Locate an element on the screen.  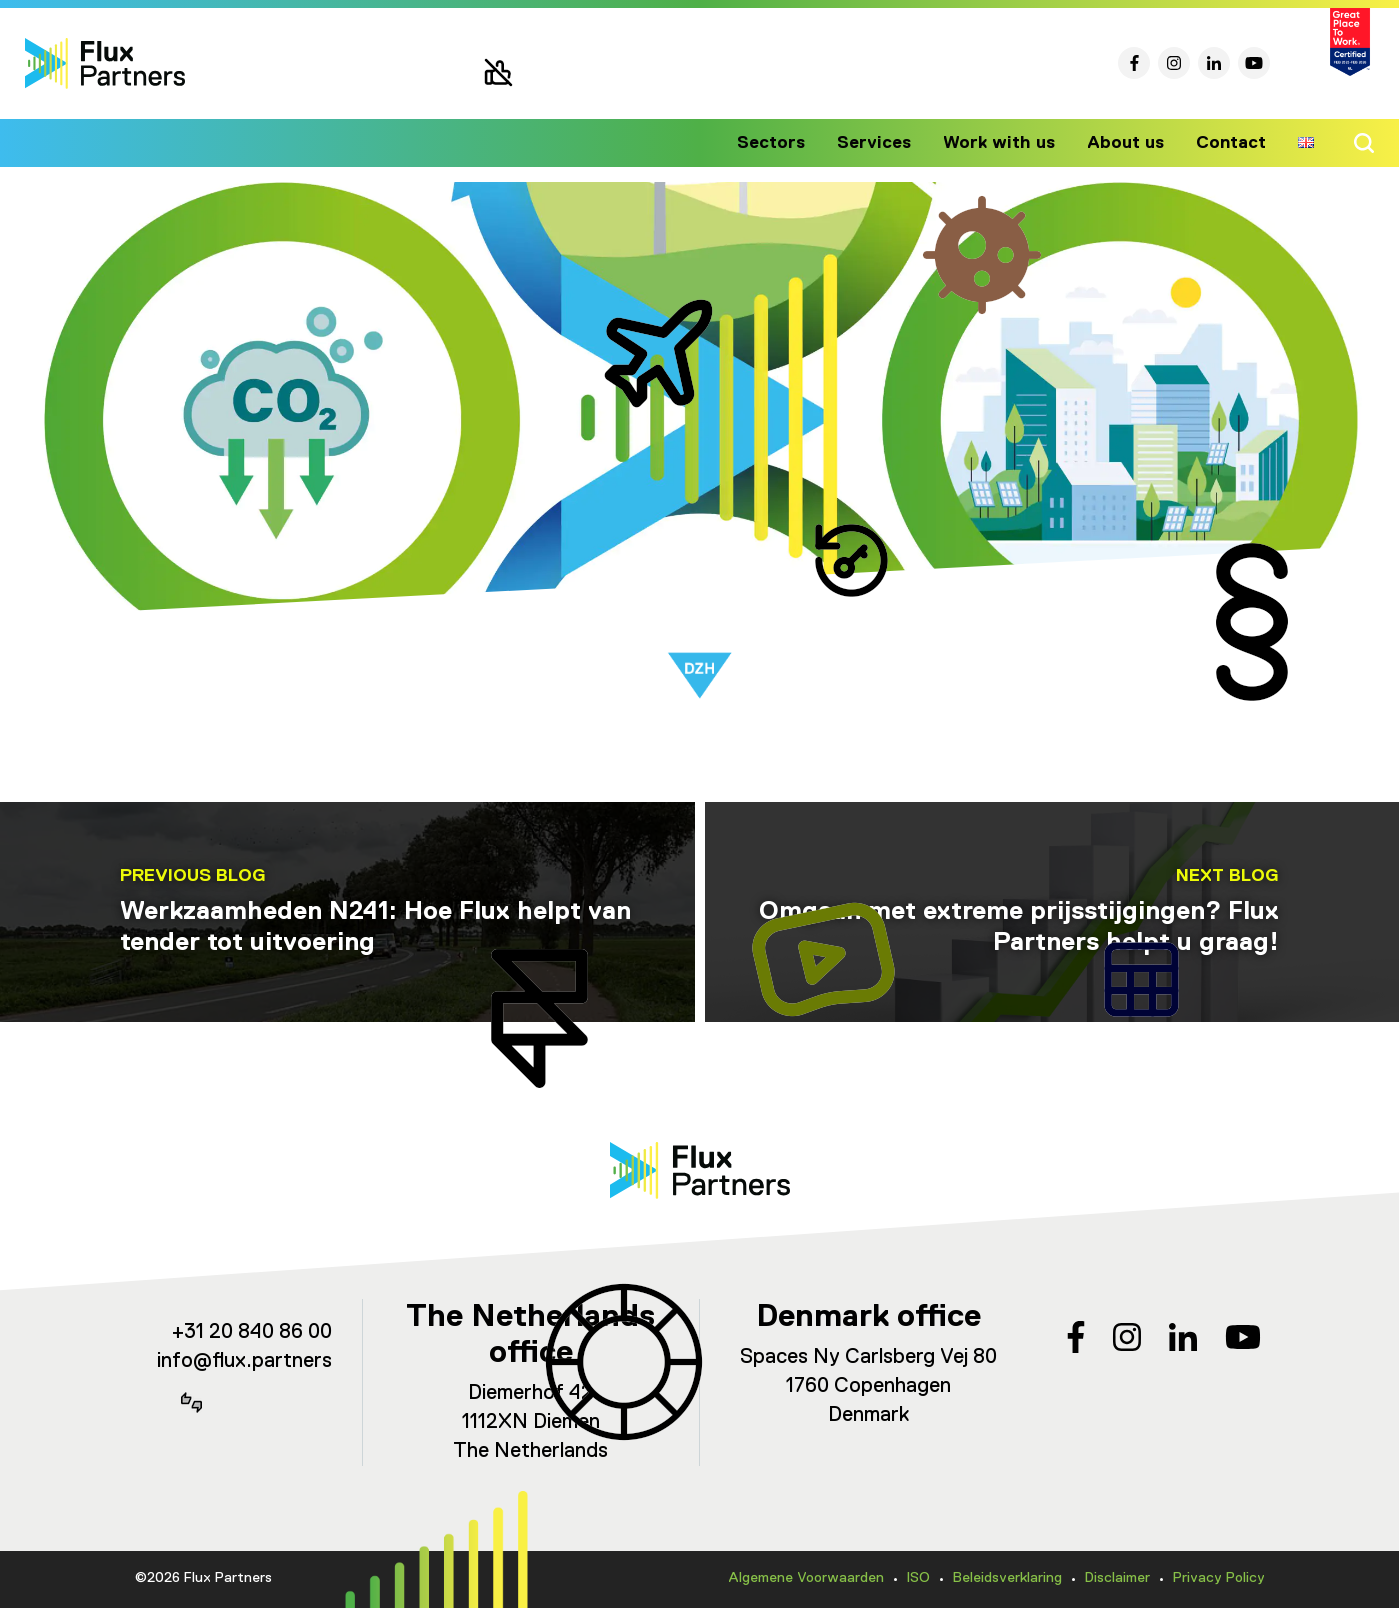
indicates a section break or divider in a document is located at coordinates (1252, 622).